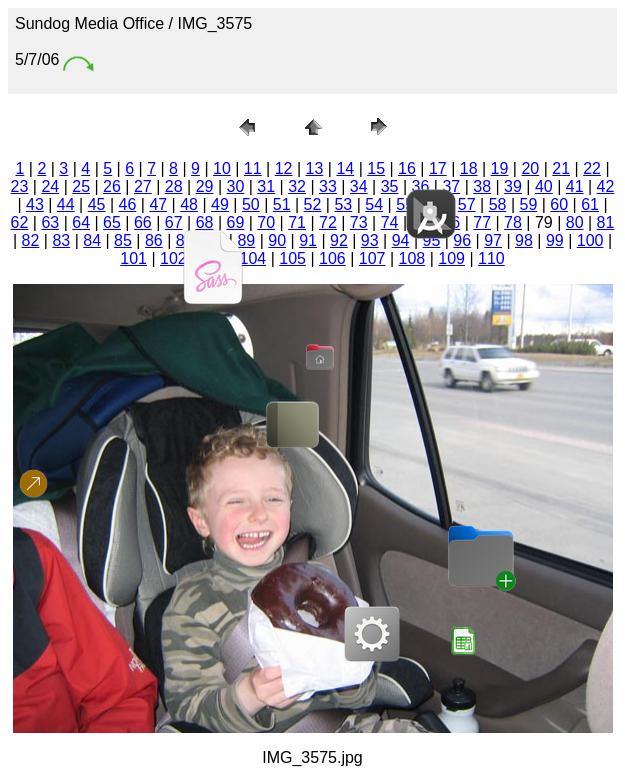  I want to click on redo the last undone action, so click(77, 63).